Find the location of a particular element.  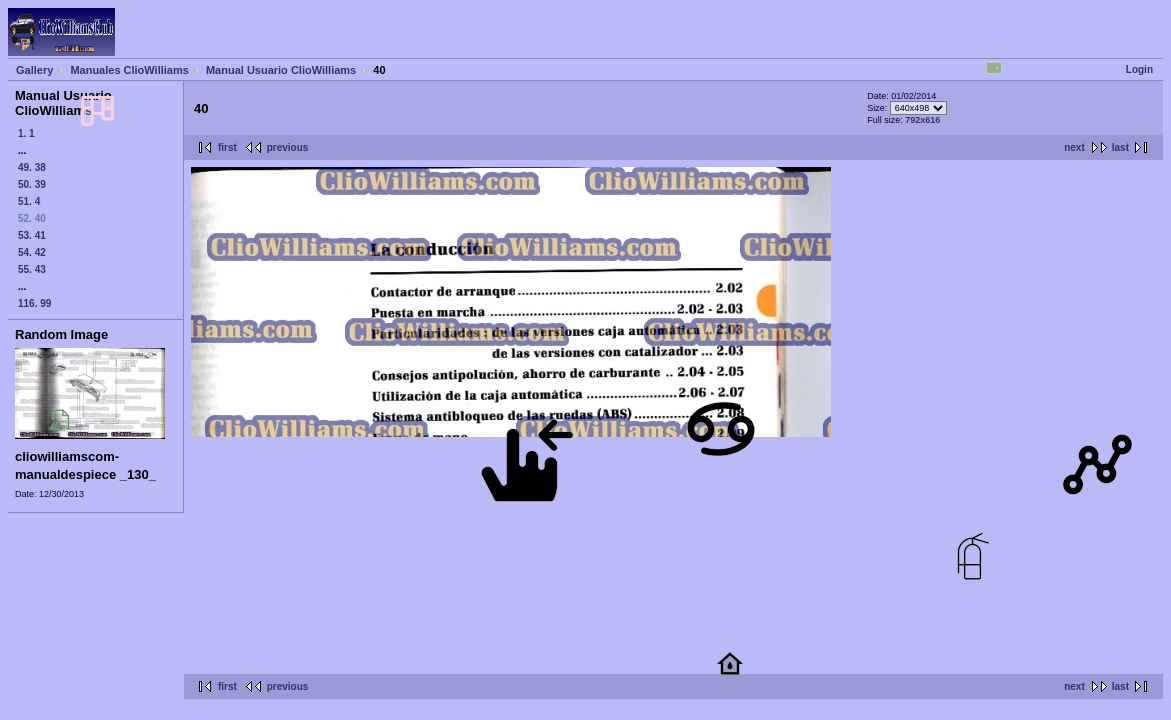

view connected data points or nodes is located at coordinates (1097, 464).